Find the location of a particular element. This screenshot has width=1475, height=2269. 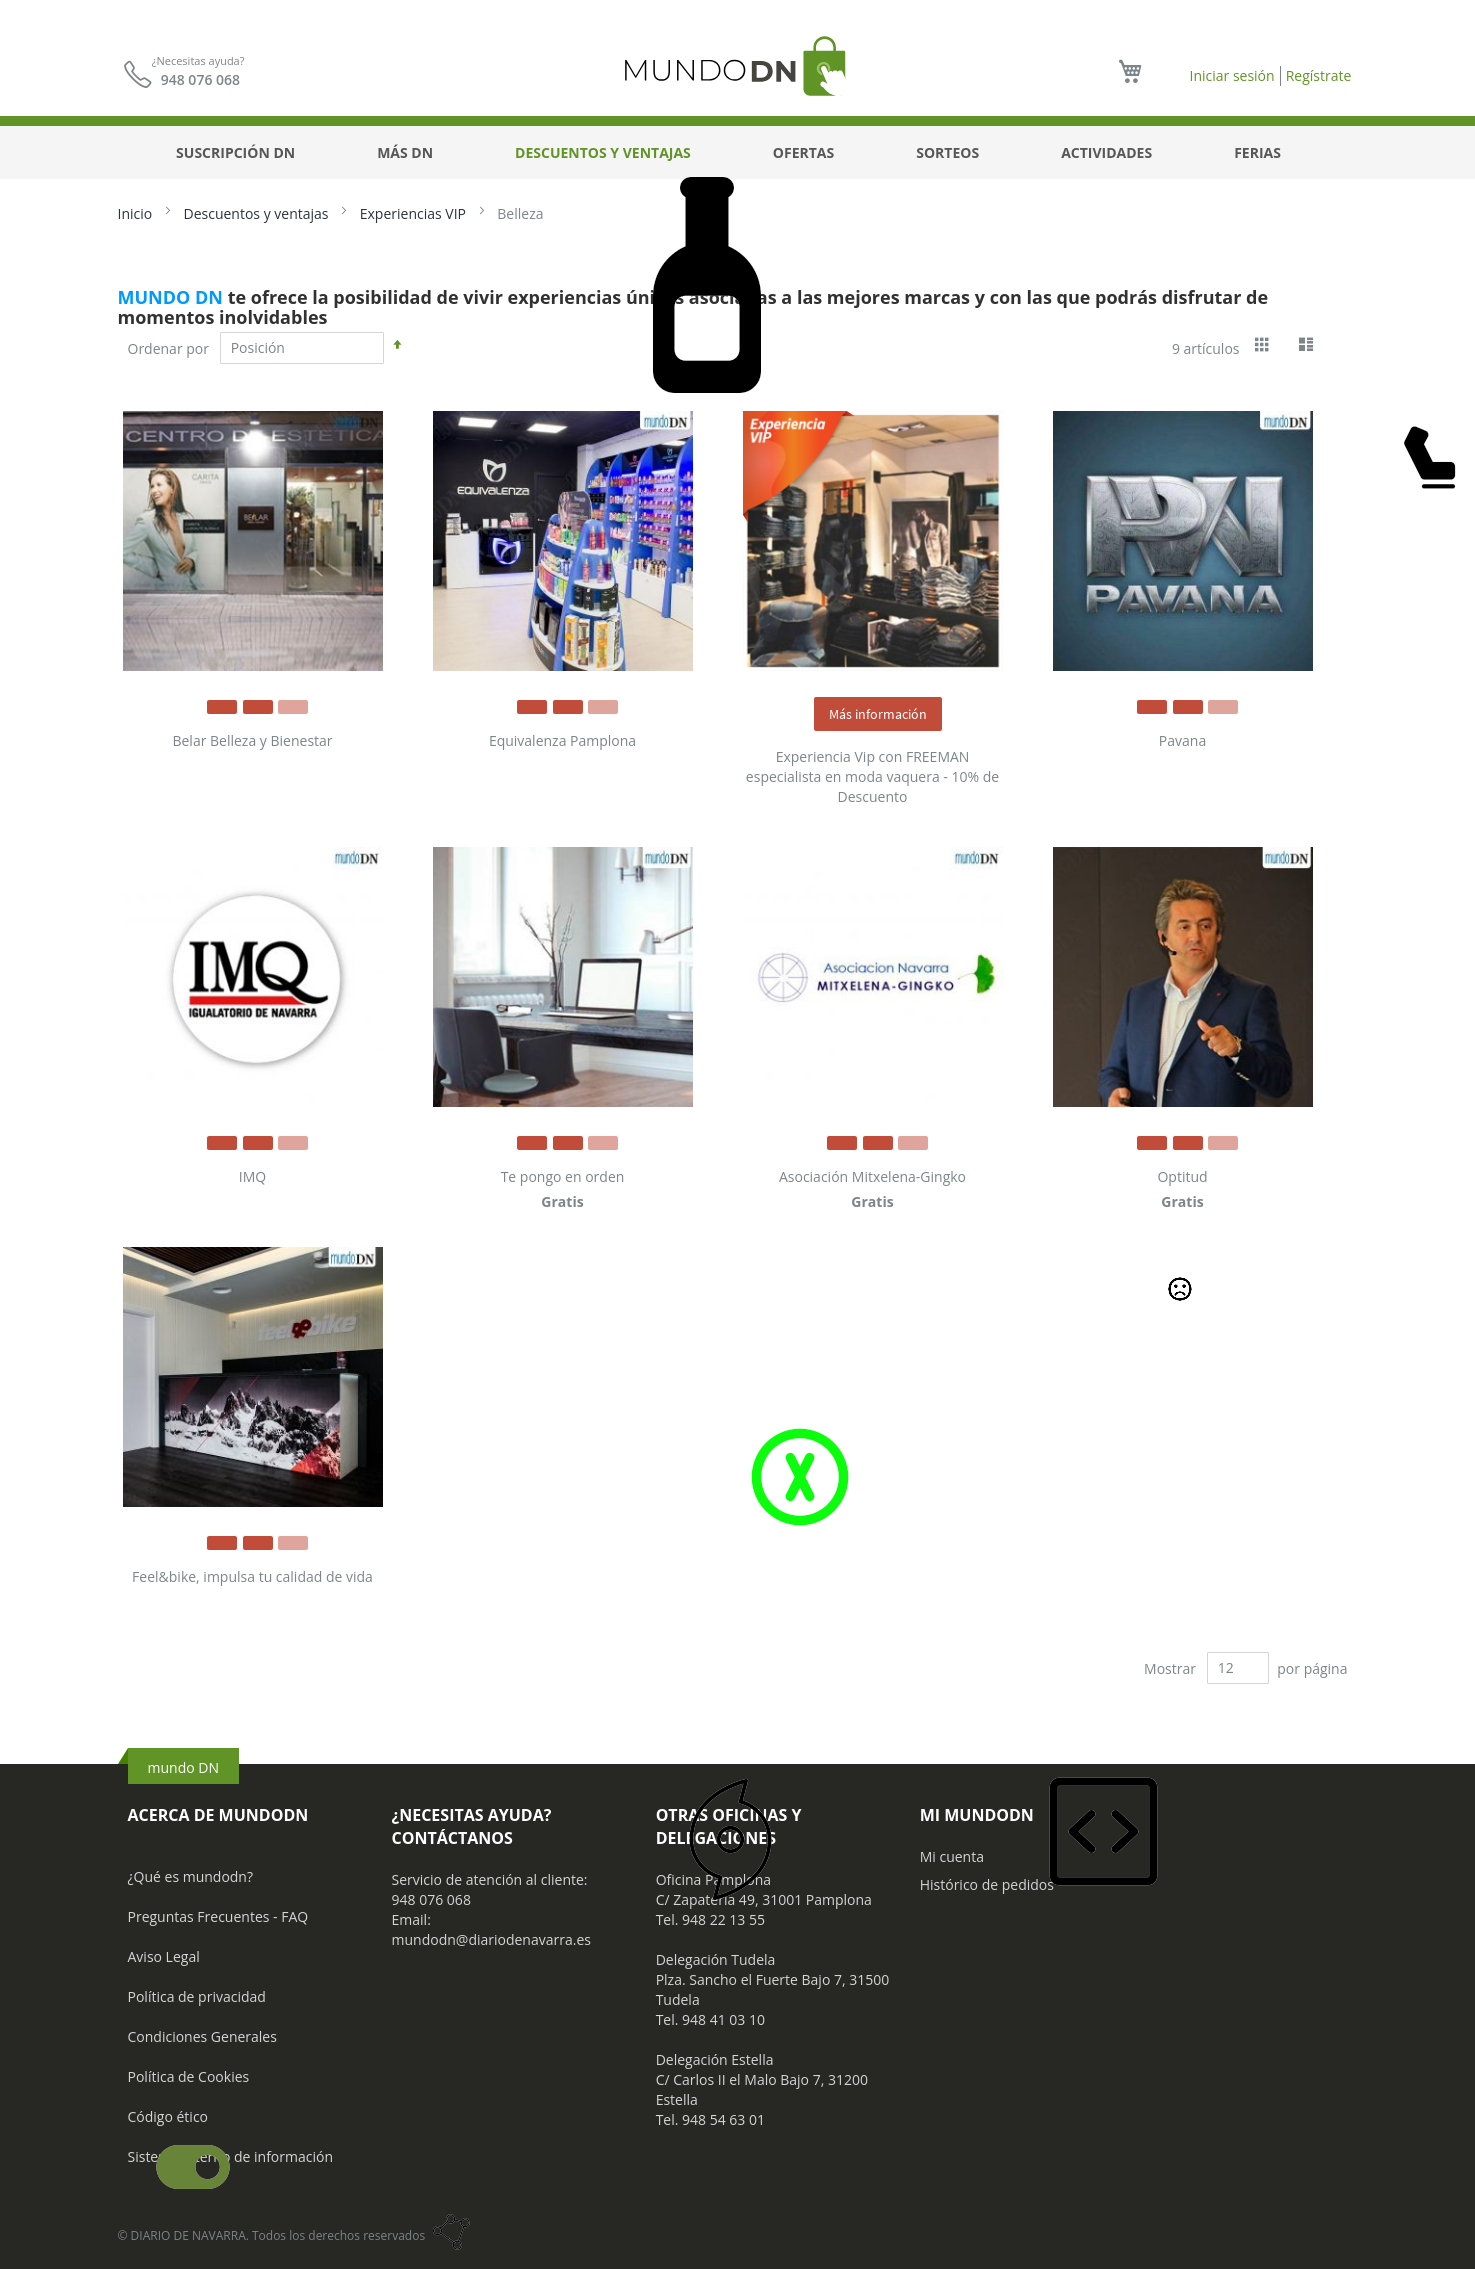

create a polygon shape or selection is located at coordinates (452, 2232).